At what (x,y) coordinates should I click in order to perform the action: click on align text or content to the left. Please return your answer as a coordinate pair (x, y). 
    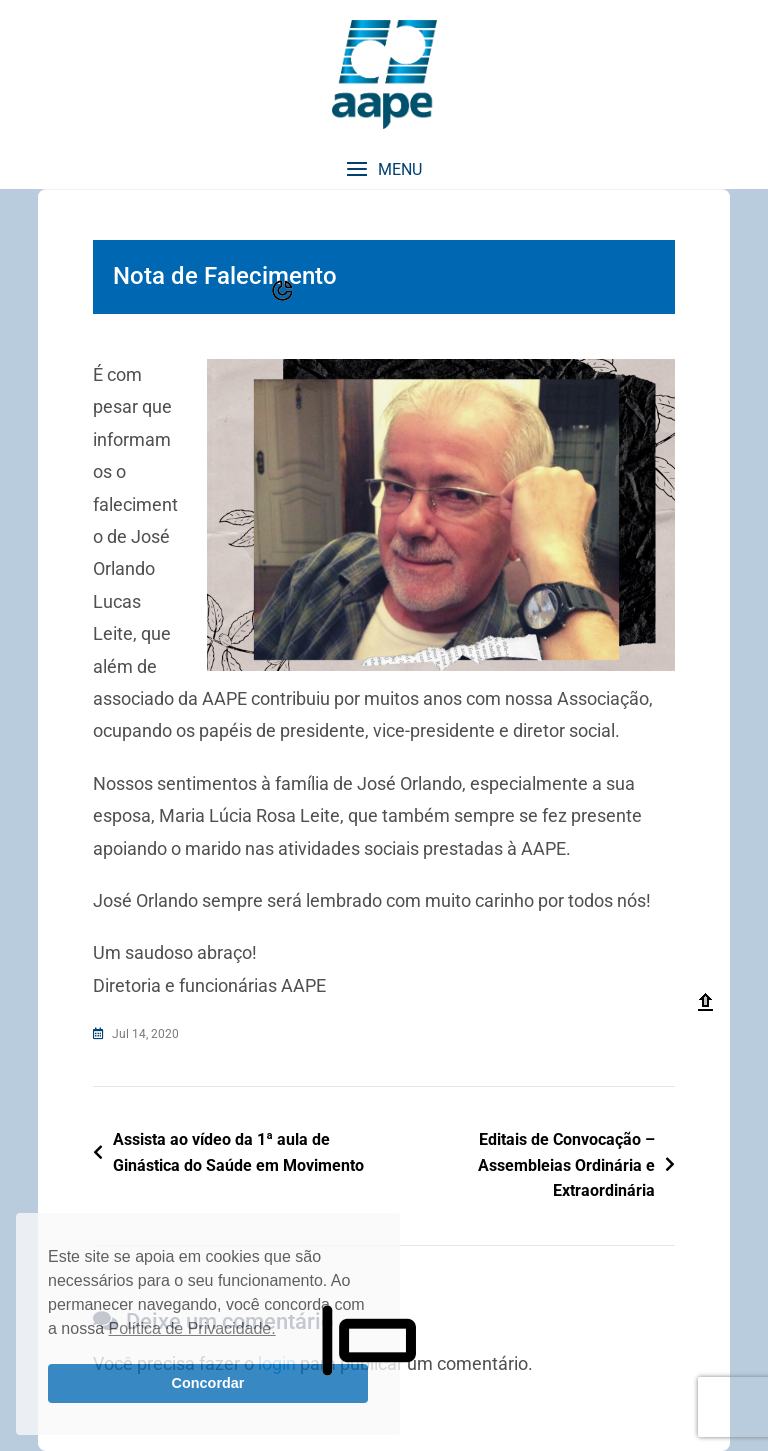
    Looking at the image, I should click on (367, 1340).